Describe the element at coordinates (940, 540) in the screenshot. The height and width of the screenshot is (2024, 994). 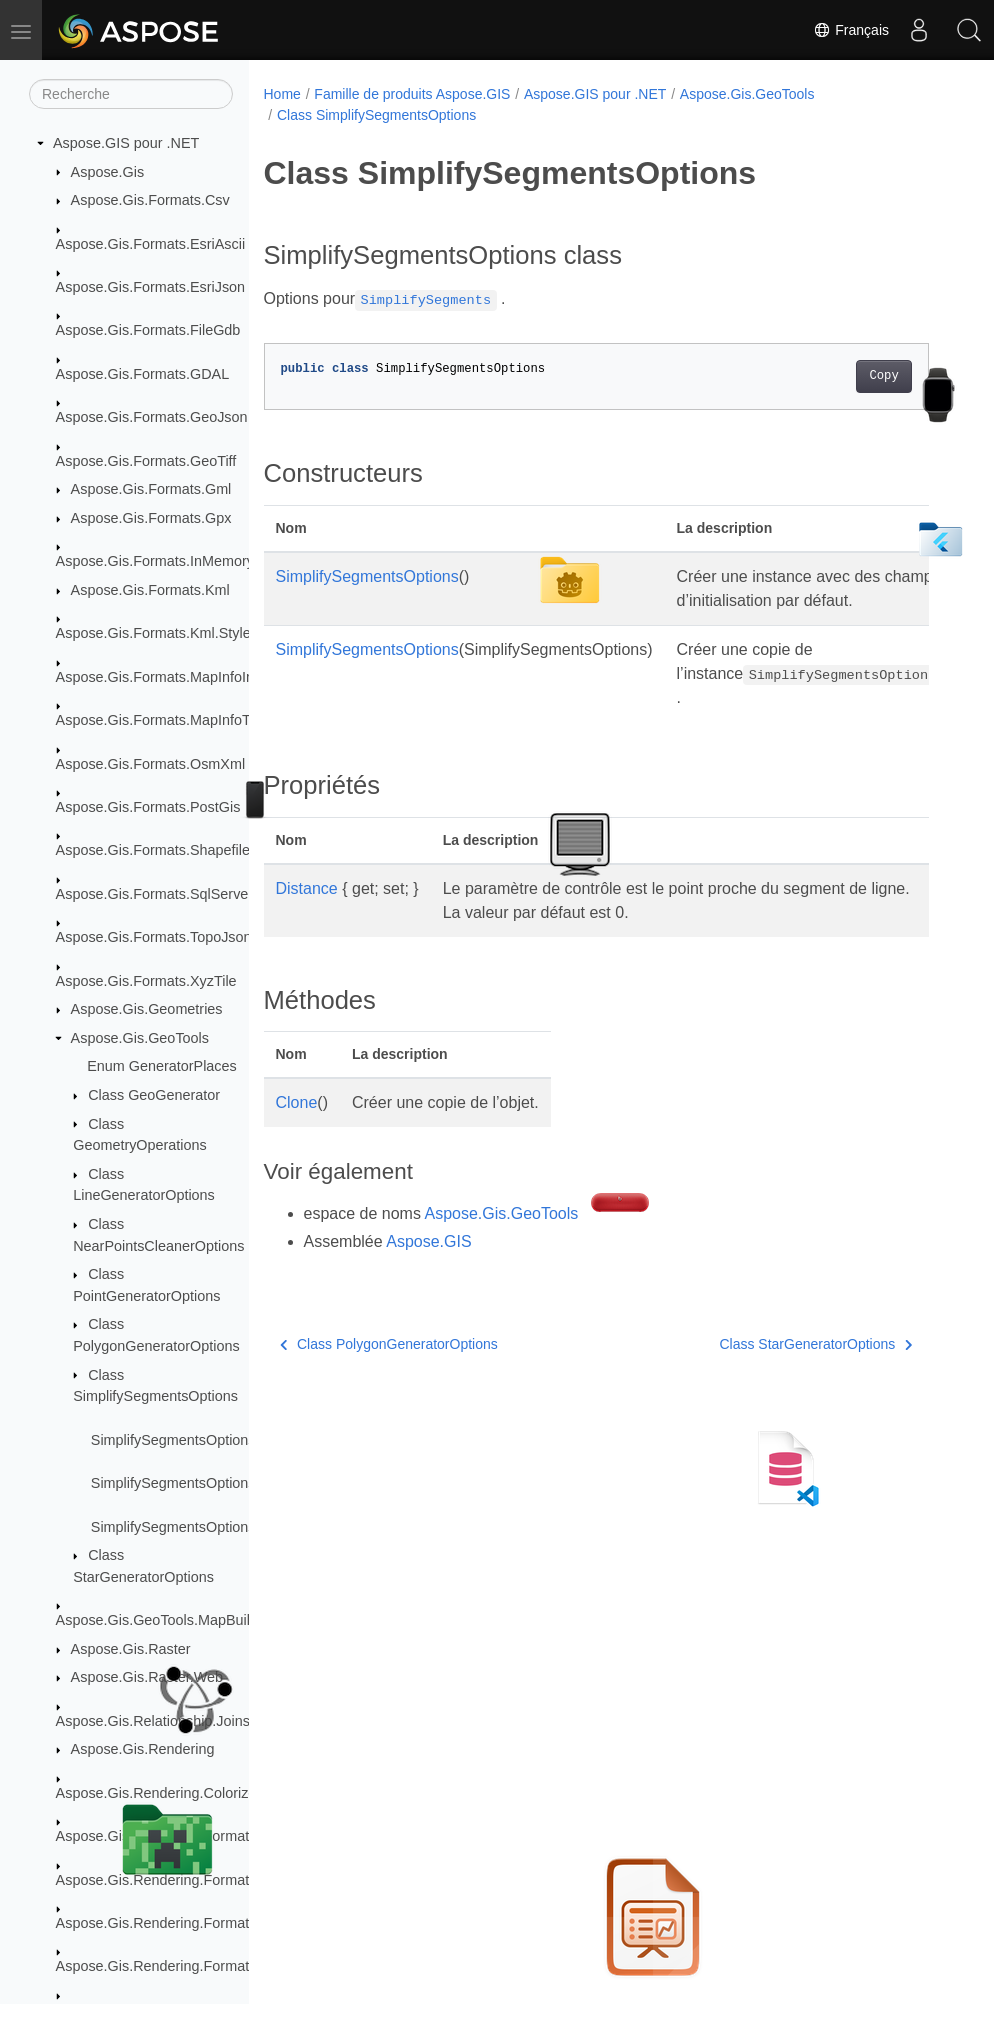
I see `open flutter project folder` at that location.